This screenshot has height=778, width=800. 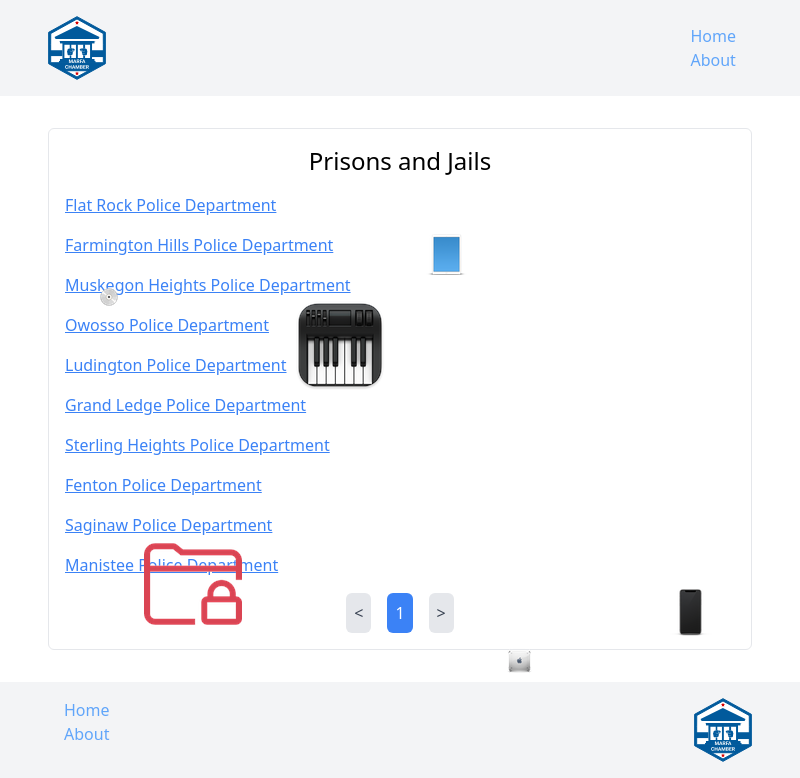 I want to click on represents a connected power mac g4 computer on the network, so click(x=519, y=660).